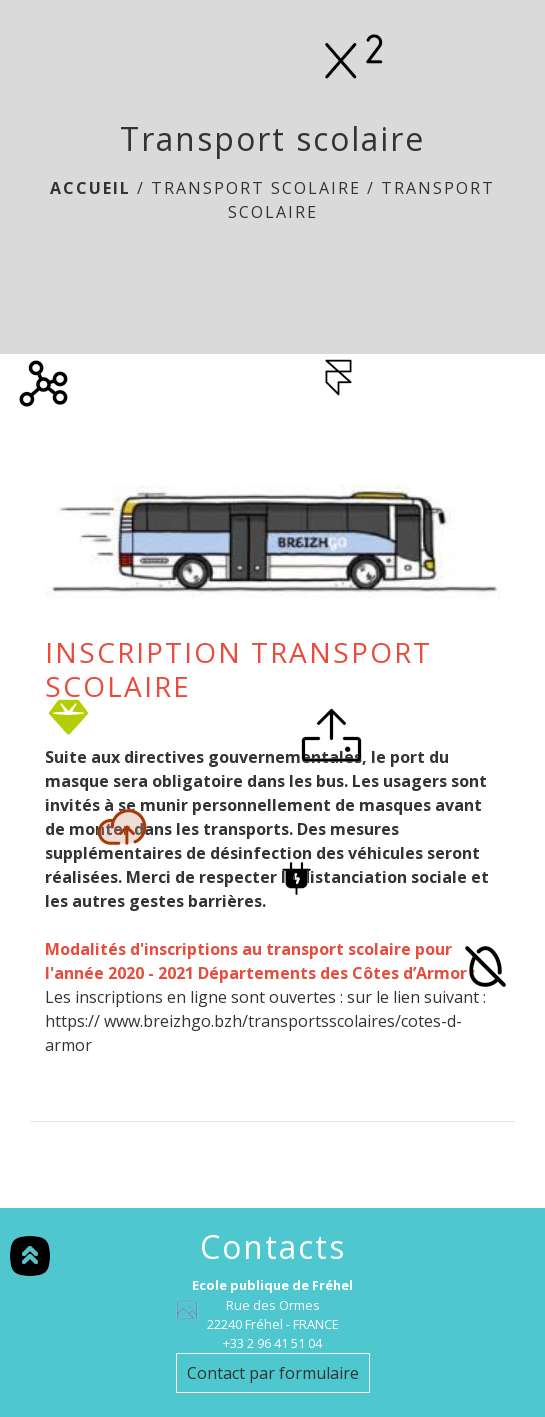 The image size is (545, 1417). Describe the element at coordinates (350, 57) in the screenshot. I see `apply superscript formatting to selected text` at that location.